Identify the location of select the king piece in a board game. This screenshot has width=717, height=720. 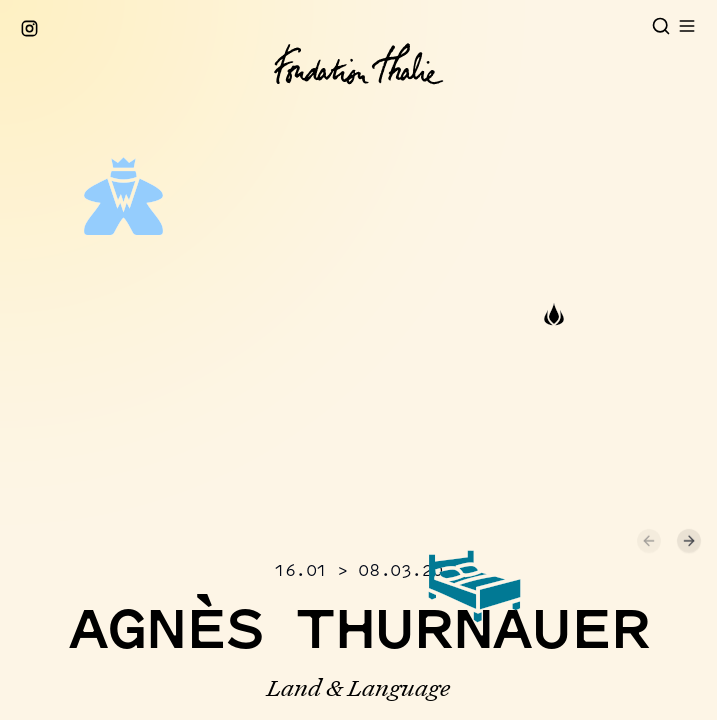
(123, 198).